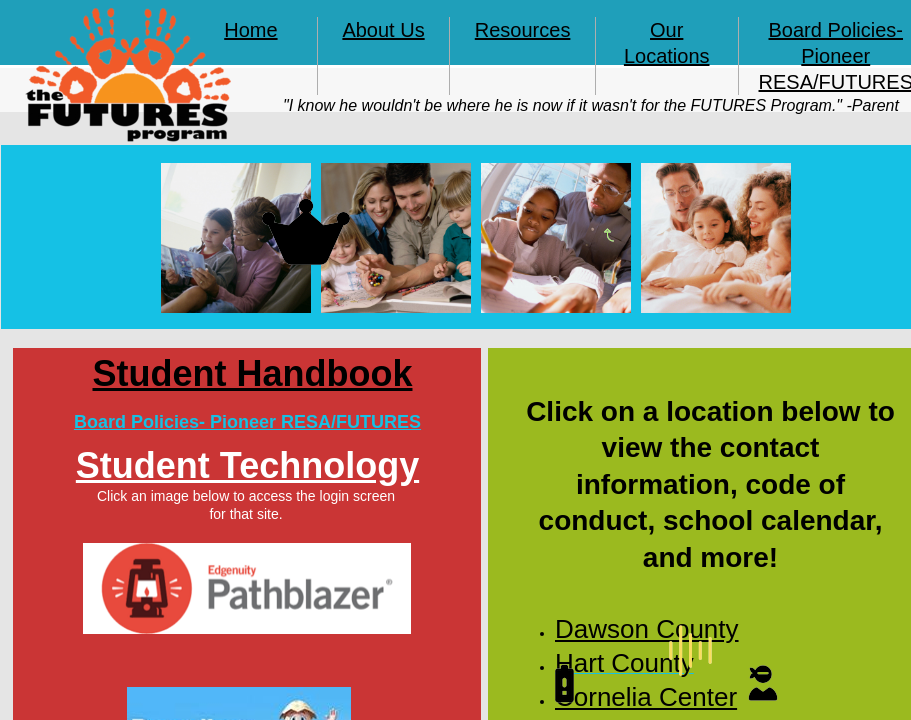  I want to click on indicates low battery warning, so click(564, 683).